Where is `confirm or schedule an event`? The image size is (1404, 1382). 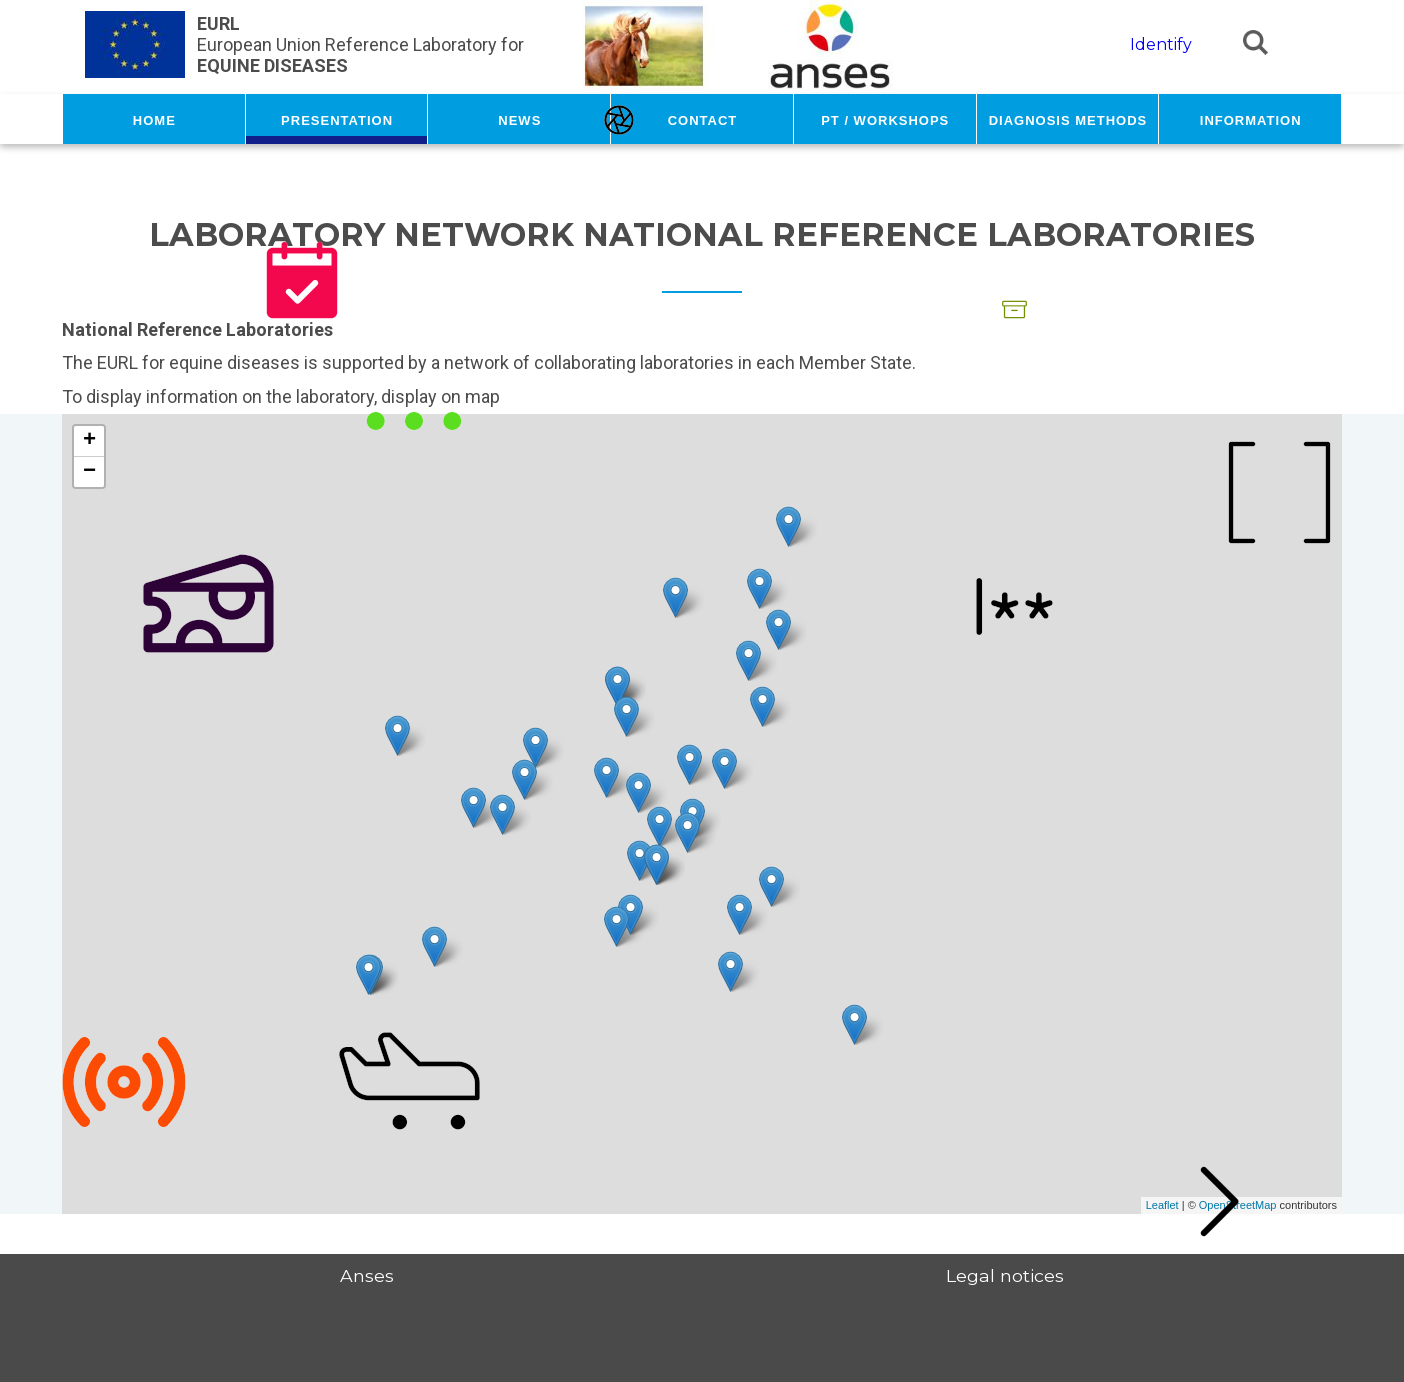 confirm or schedule an event is located at coordinates (302, 283).